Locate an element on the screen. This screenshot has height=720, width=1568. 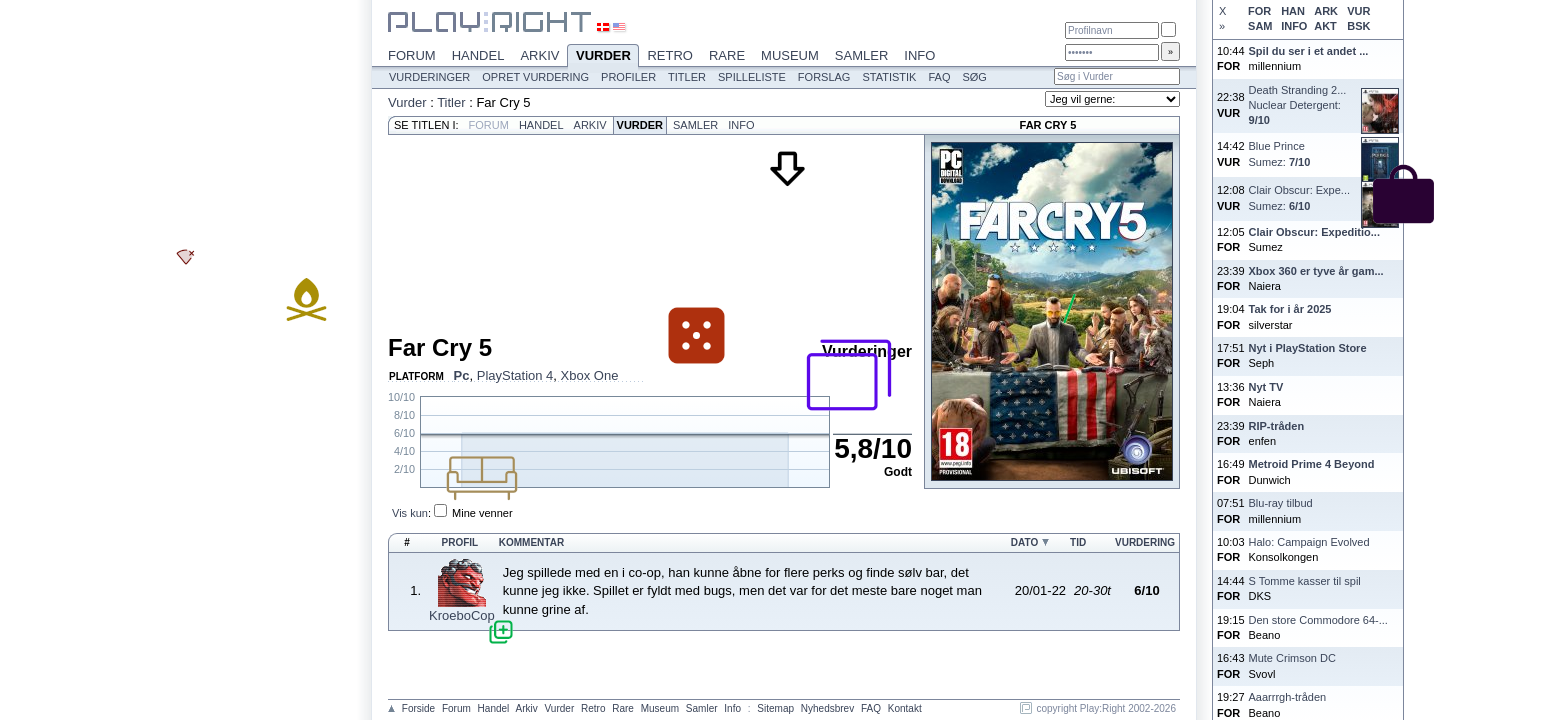
view stacked cards or layers is located at coordinates (849, 375).